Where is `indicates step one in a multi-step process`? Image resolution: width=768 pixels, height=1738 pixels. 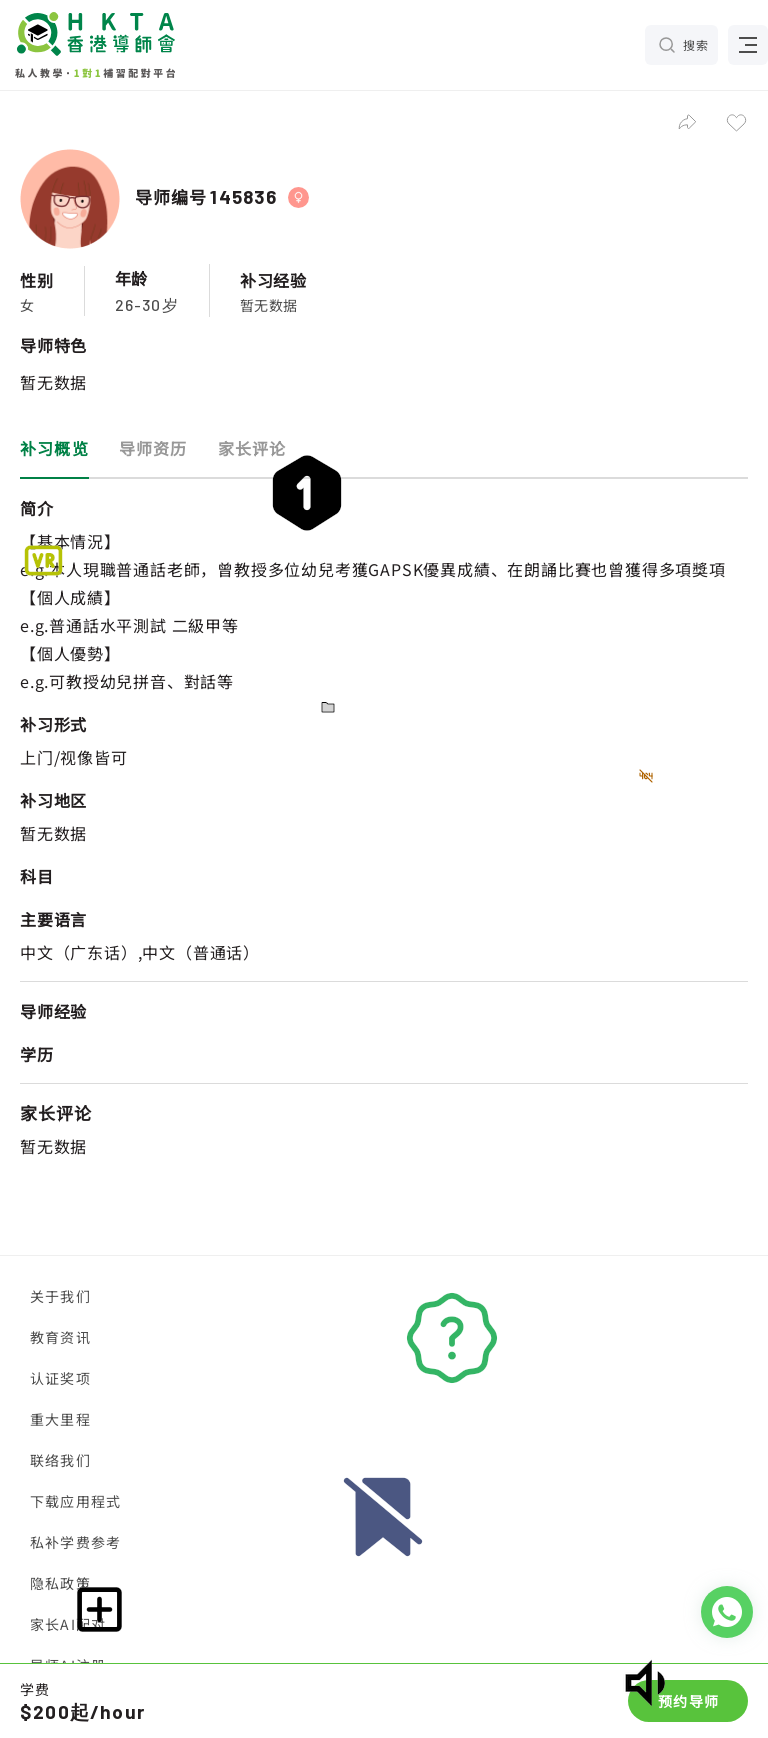 indicates step one in a multi-step process is located at coordinates (307, 493).